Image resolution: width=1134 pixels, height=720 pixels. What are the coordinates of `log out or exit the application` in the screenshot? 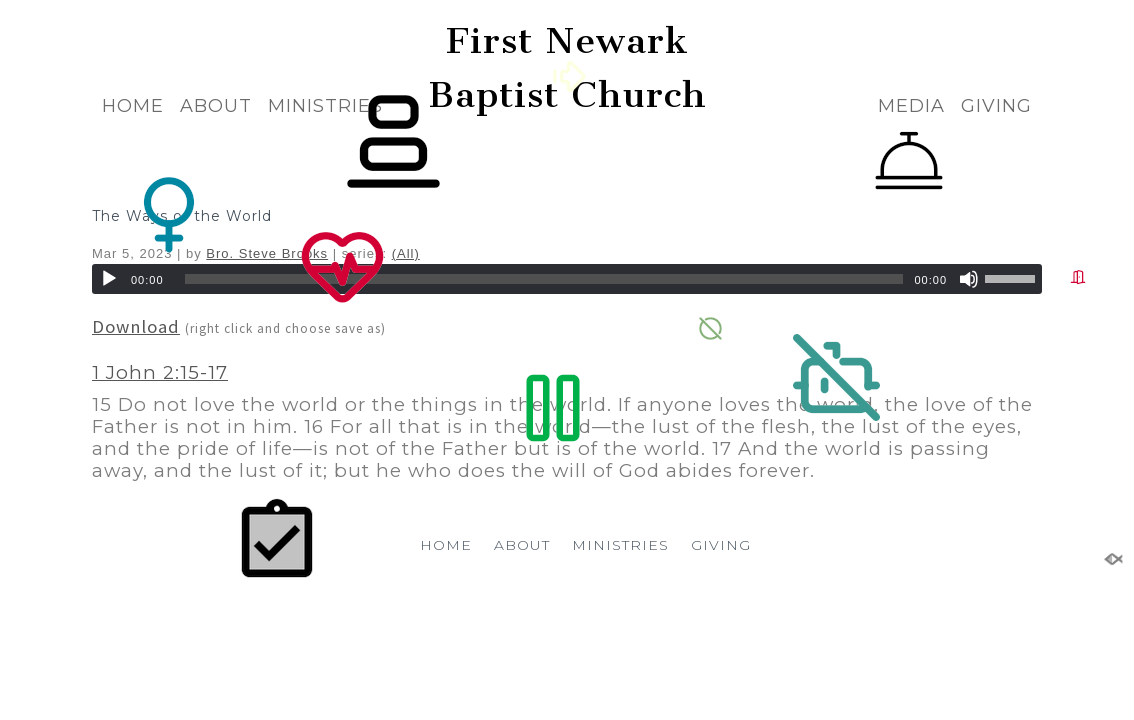 It's located at (1078, 277).